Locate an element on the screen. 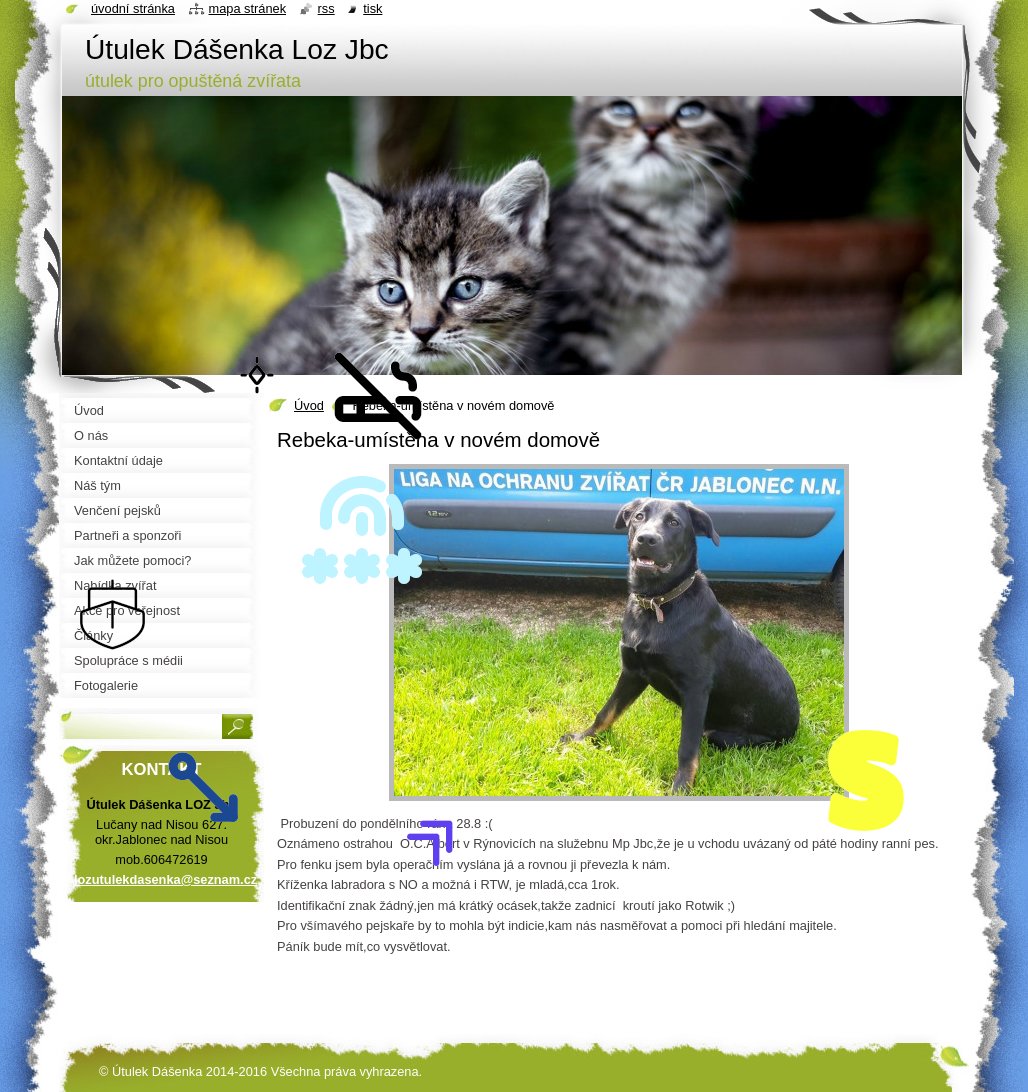 The height and width of the screenshot is (1092, 1028). navigate to the next item diagonally is located at coordinates (205, 789).